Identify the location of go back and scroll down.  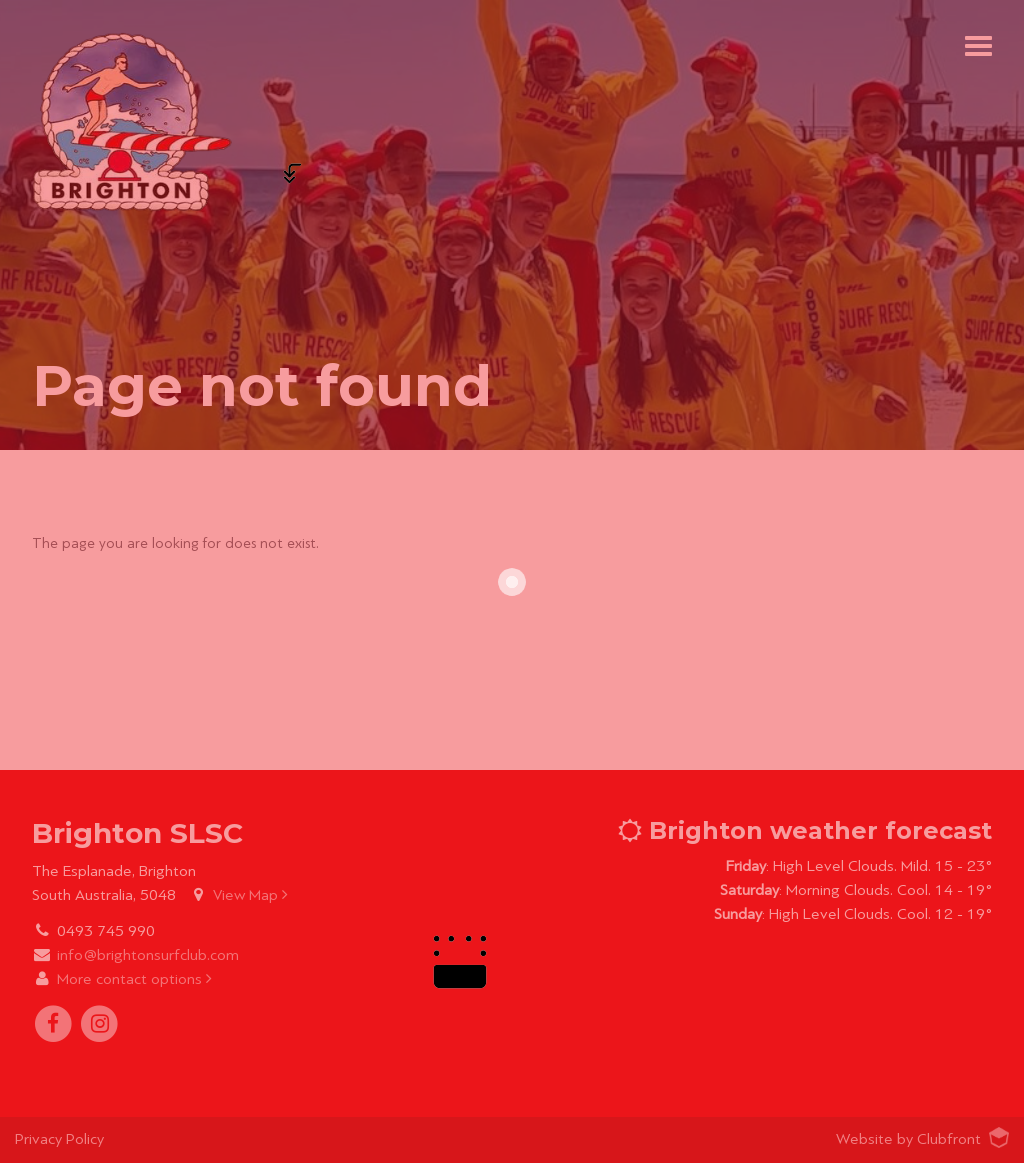
(293, 174).